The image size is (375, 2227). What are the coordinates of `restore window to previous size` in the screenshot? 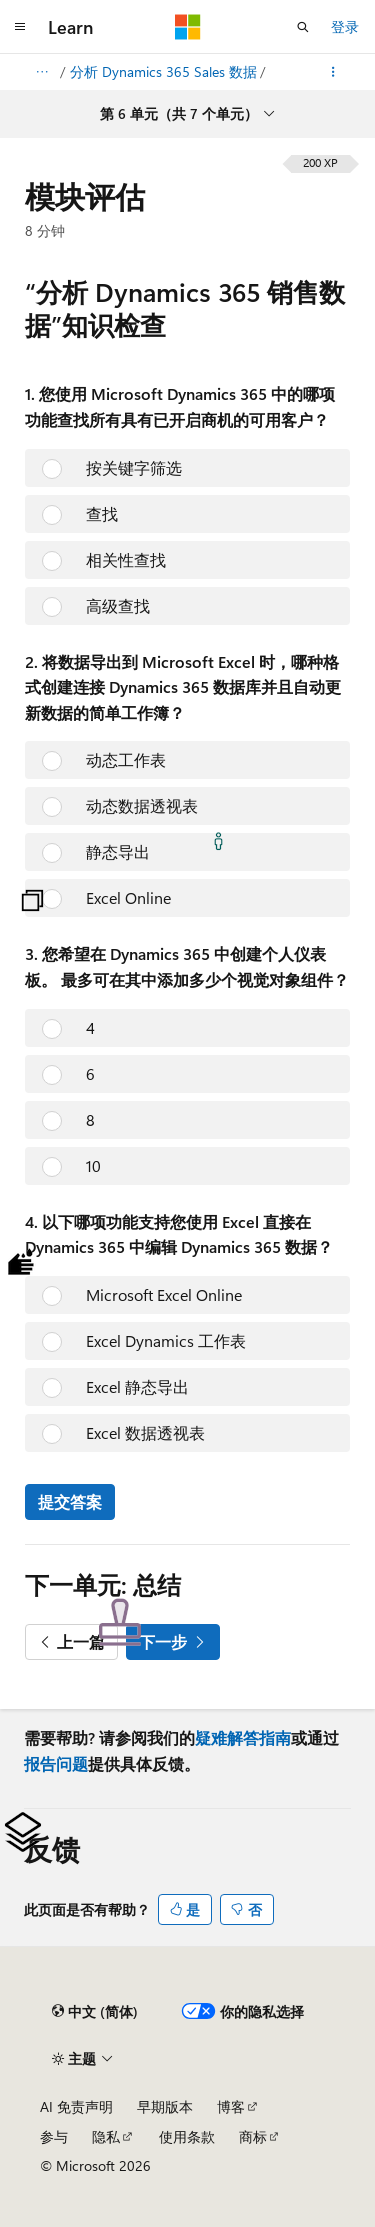 It's located at (31, 899).